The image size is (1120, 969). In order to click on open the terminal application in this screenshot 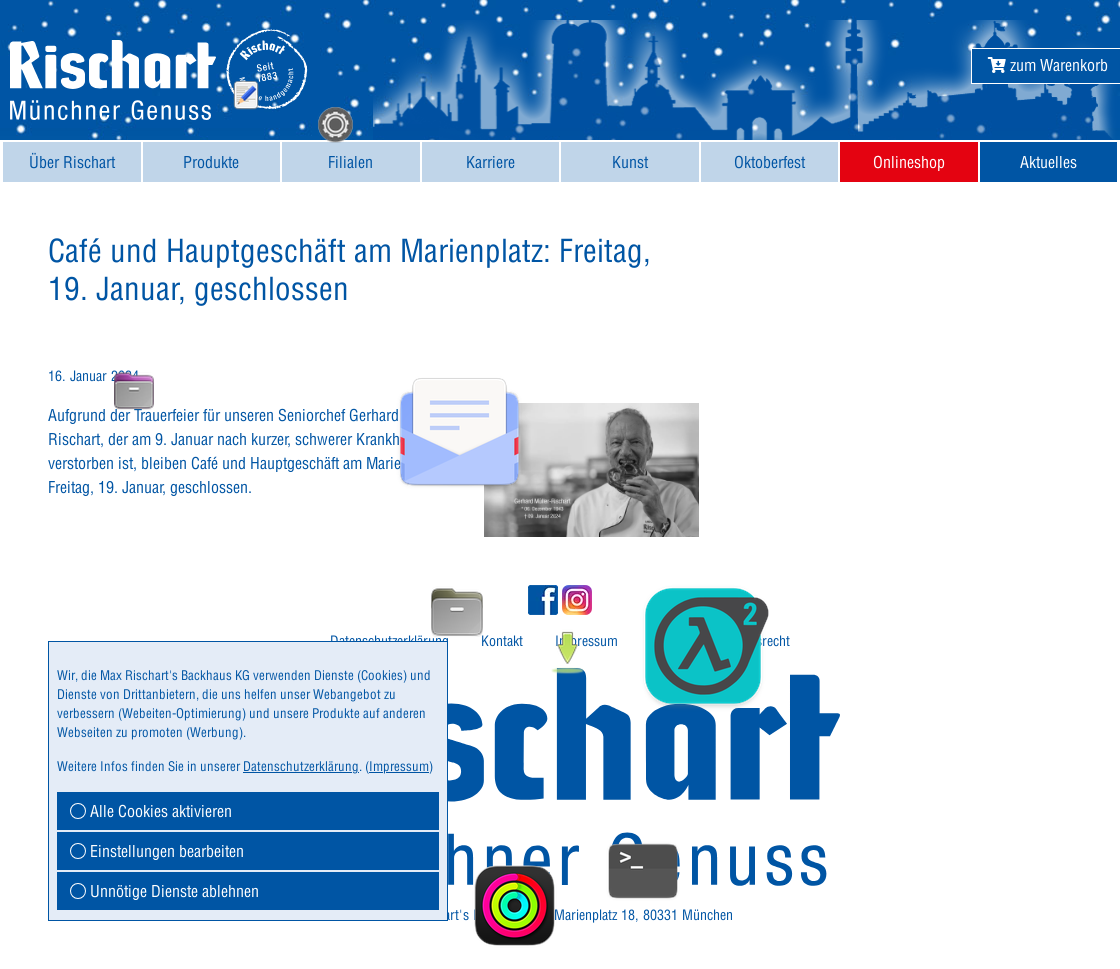, I will do `click(643, 871)`.